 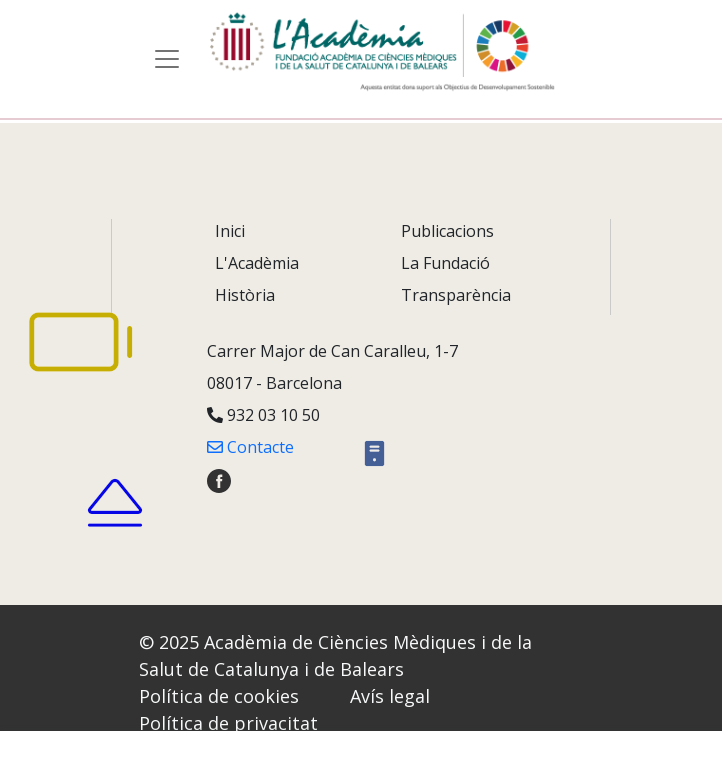 I want to click on access server or desktop computer settings, so click(x=374, y=453).